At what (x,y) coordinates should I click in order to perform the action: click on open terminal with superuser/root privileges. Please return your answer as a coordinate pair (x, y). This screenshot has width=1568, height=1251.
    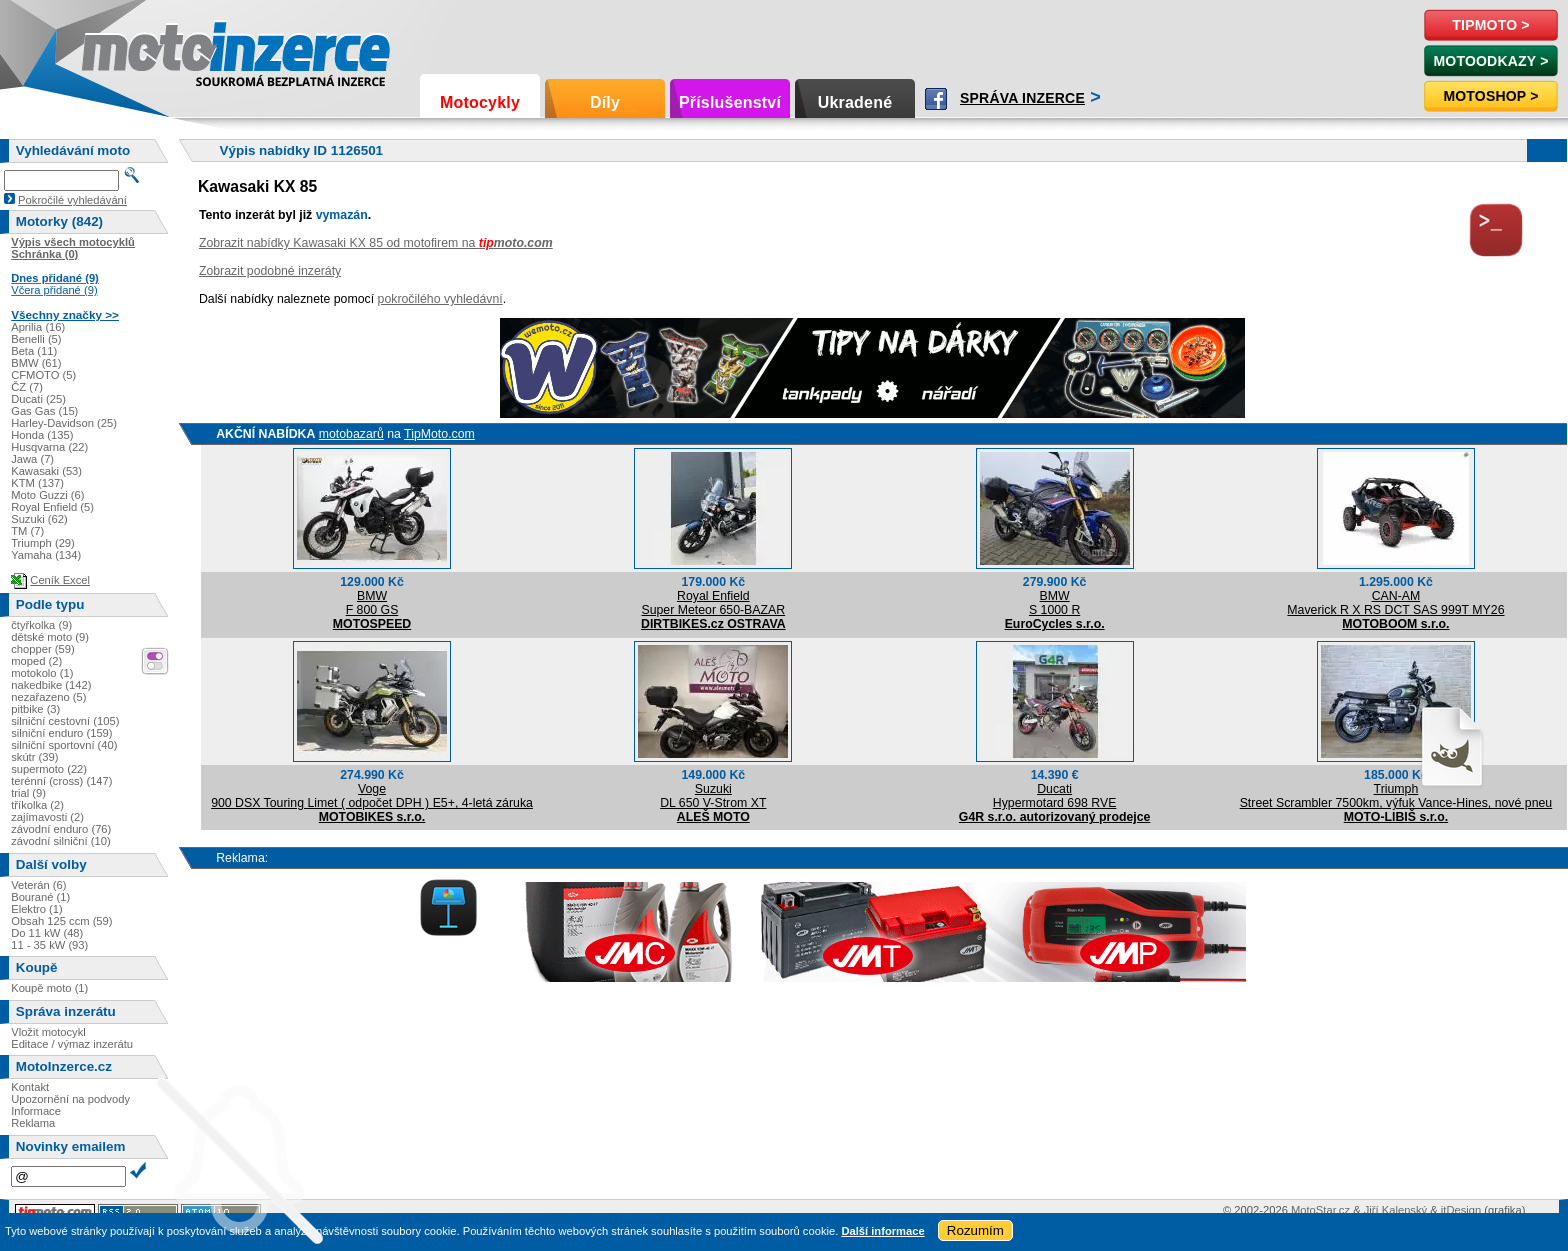
    Looking at the image, I should click on (1496, 230).